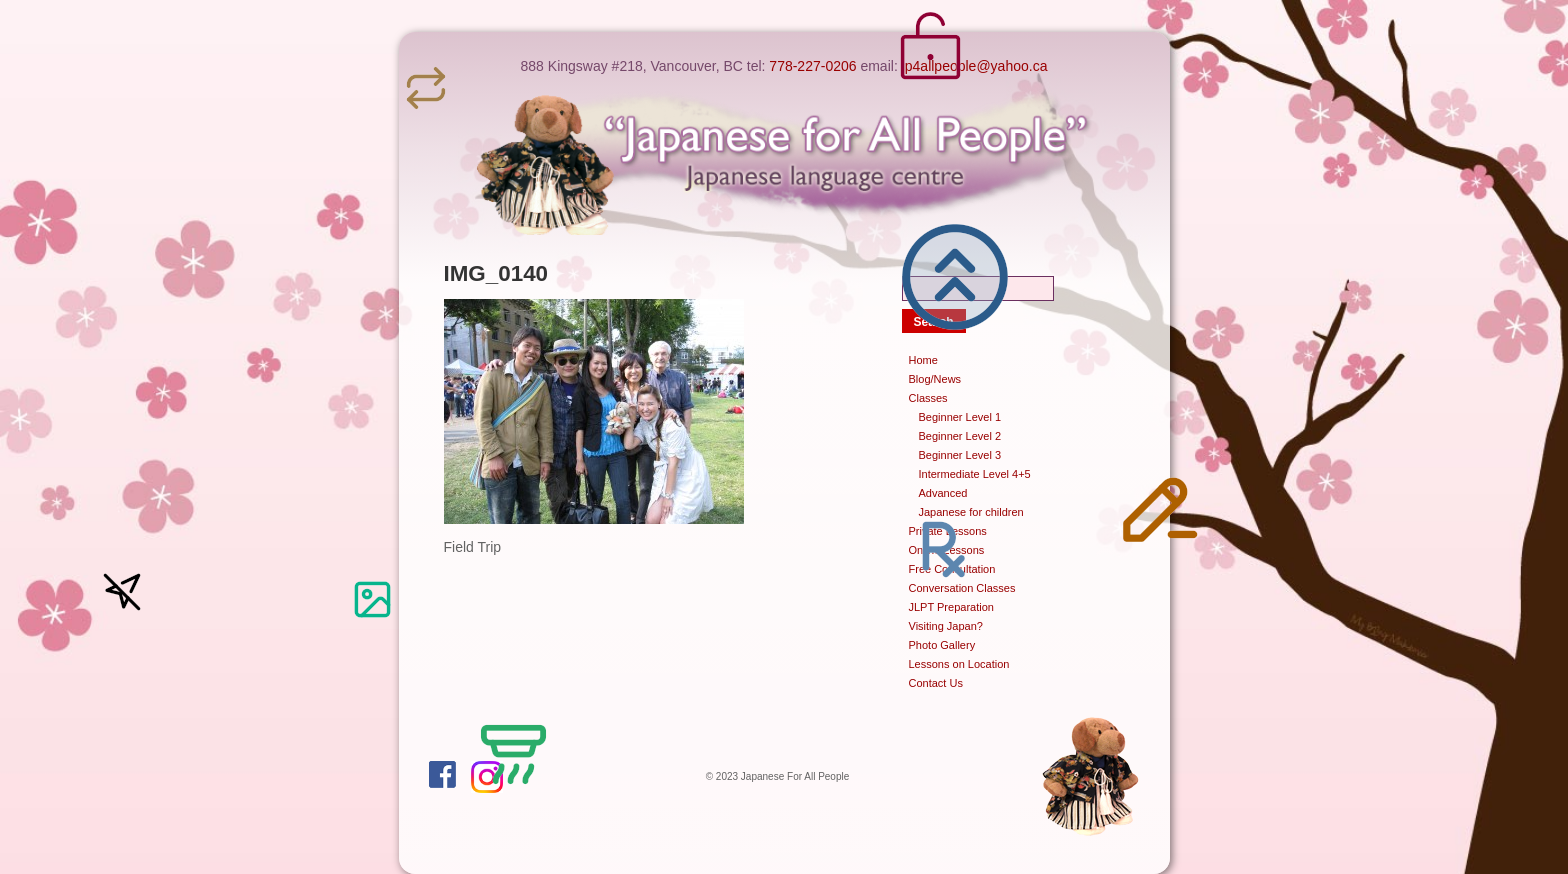 This screenshot has height=874, width=1568. What do you see at coordinates (930, 49) in the screenshot?
I see `unlocked or unsecured state` at bounding box center [930, 49].